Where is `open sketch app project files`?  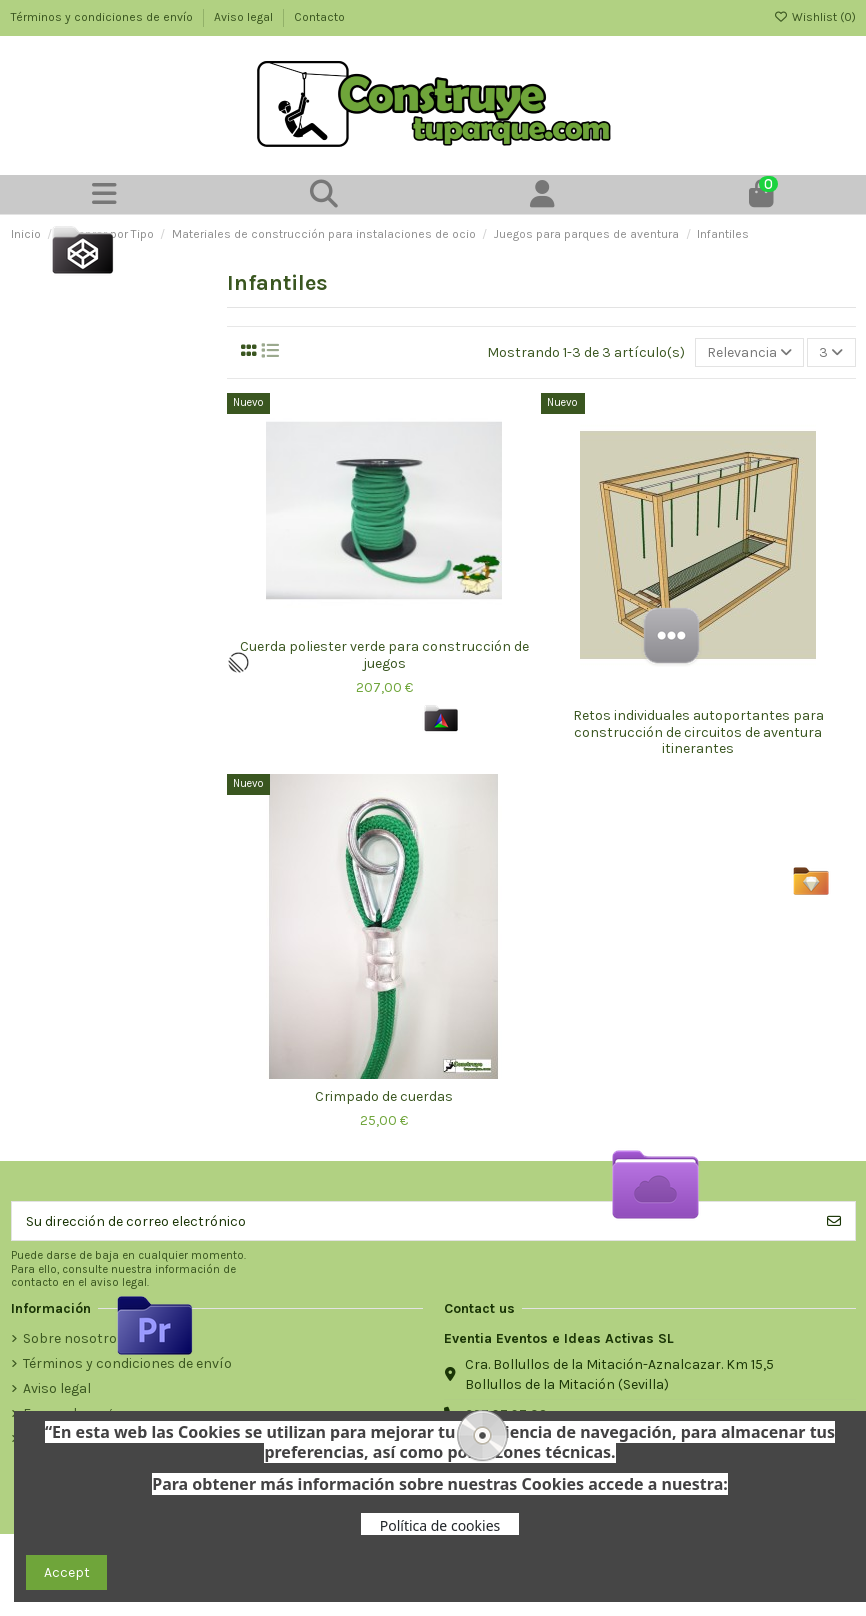 open sketch app project files is located at coordinates (811, 882).